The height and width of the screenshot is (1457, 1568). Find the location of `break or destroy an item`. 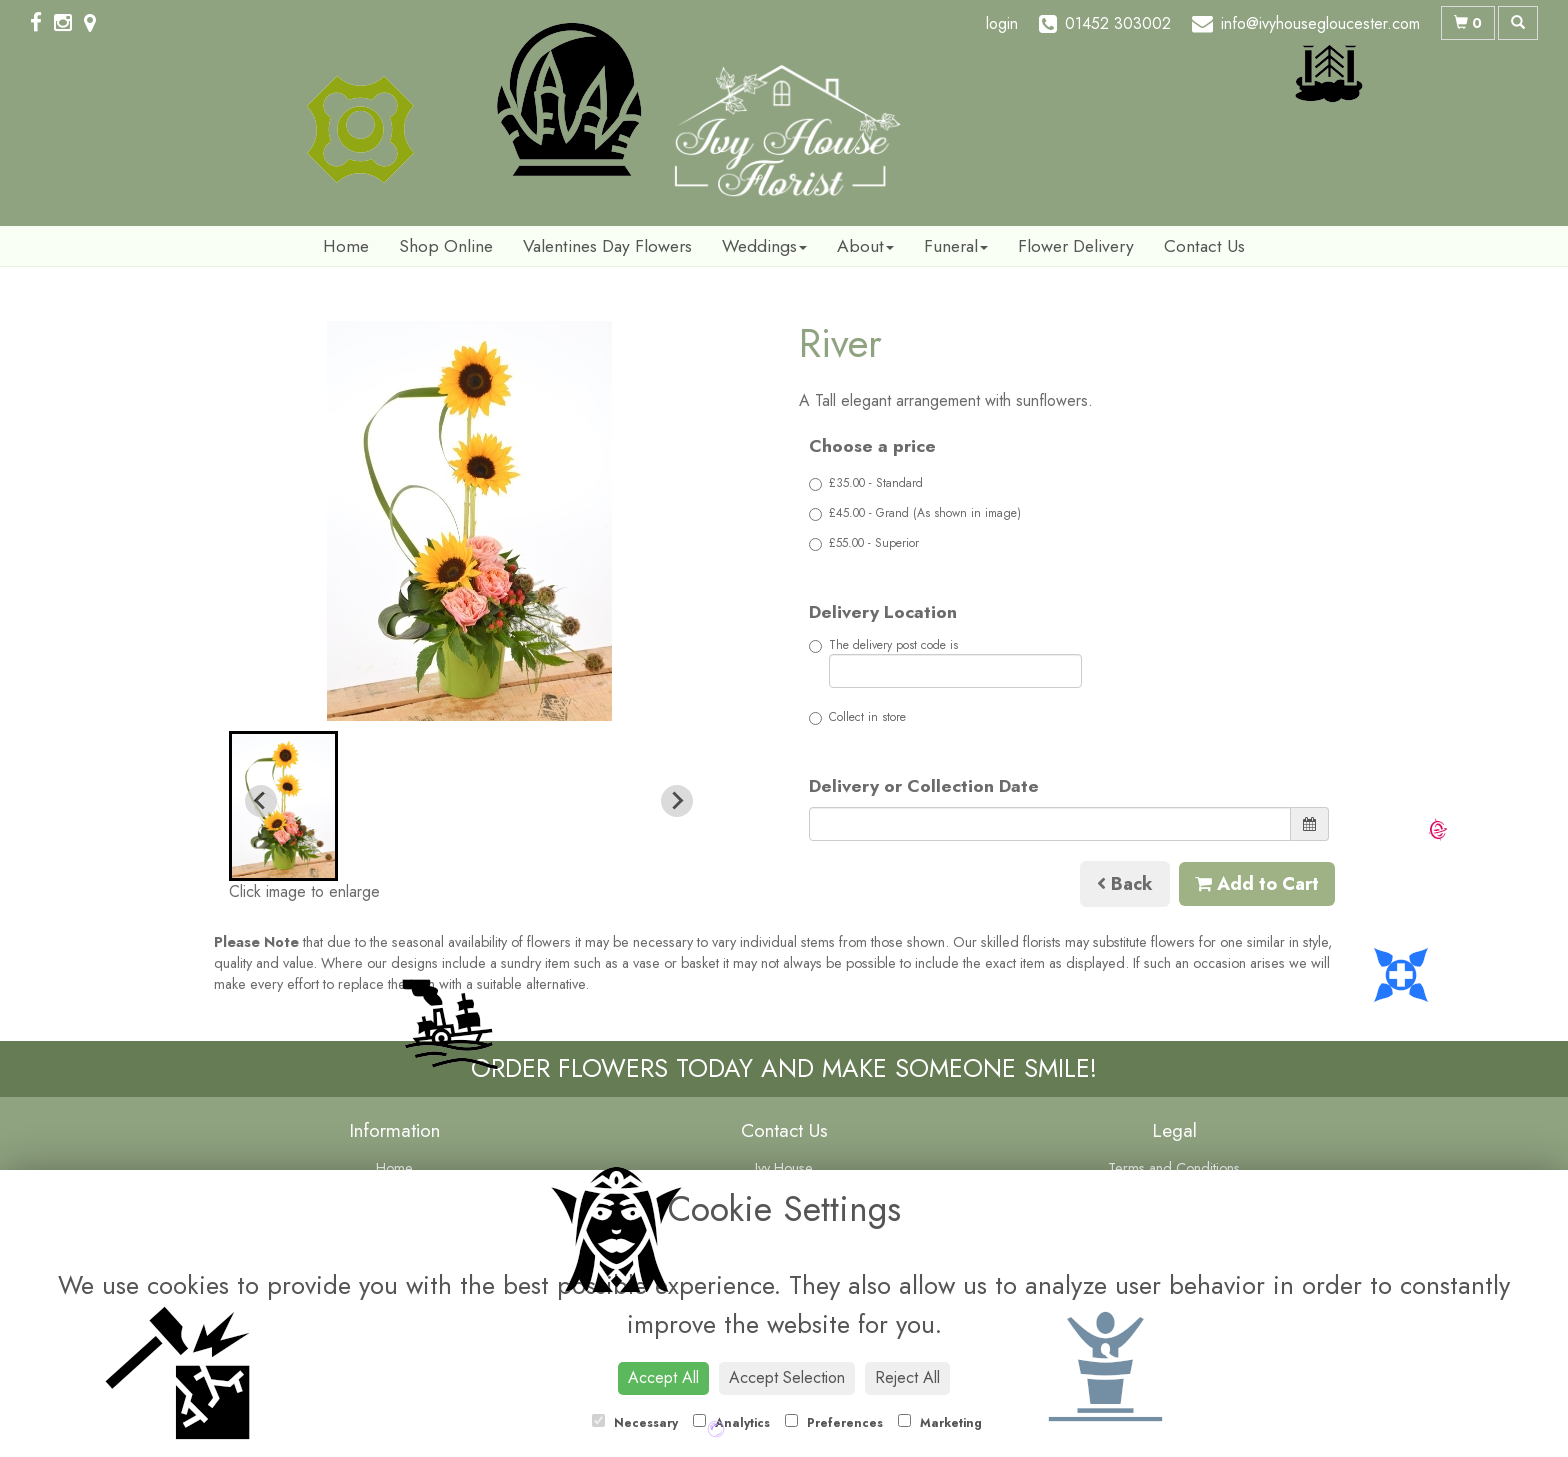

break or destroy an item is located at coordinates (177, 1366).